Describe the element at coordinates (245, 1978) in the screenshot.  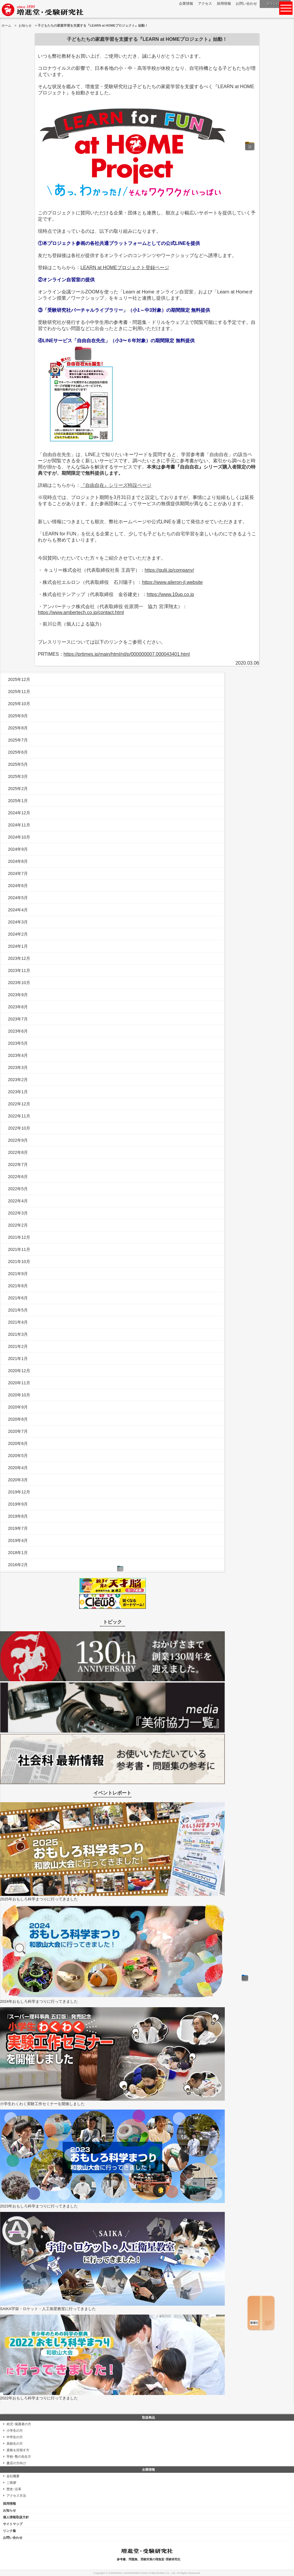
I see `access a remote or network folder` at that location.